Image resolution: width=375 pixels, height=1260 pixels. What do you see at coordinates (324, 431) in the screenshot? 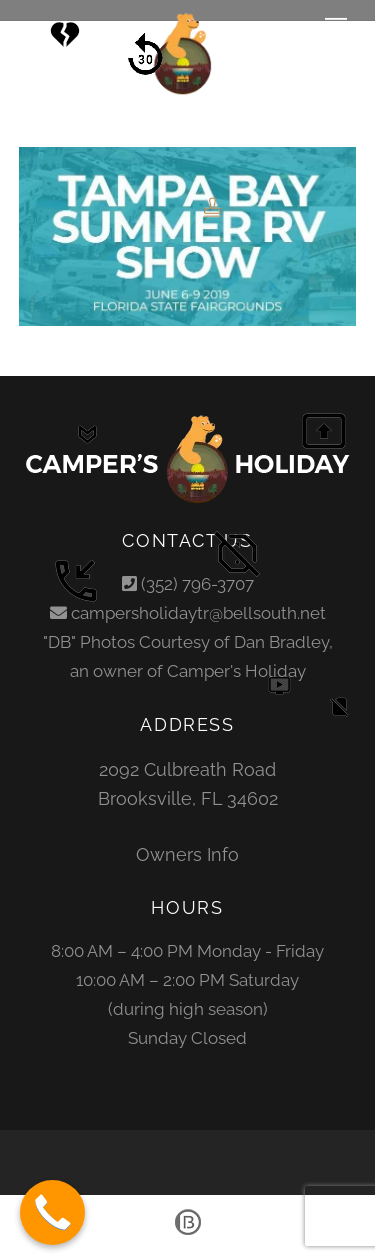
I see `start screen sharing or presentation mode` at bounding box center [324, 431].